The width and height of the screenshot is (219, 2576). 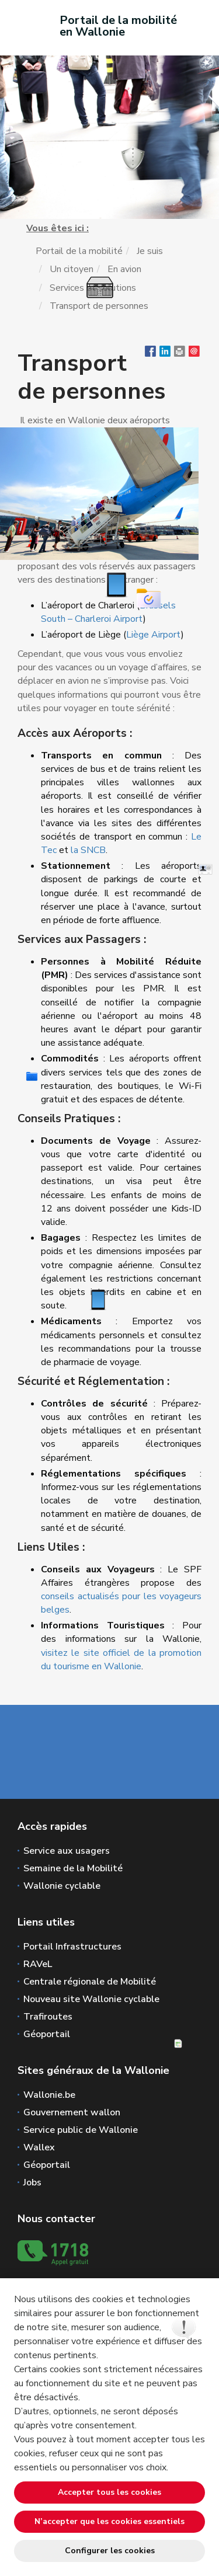 What do you see at coordinates (205, 869) in the screenshot?
I see `open contacts app` at bounding box center [205, 869].